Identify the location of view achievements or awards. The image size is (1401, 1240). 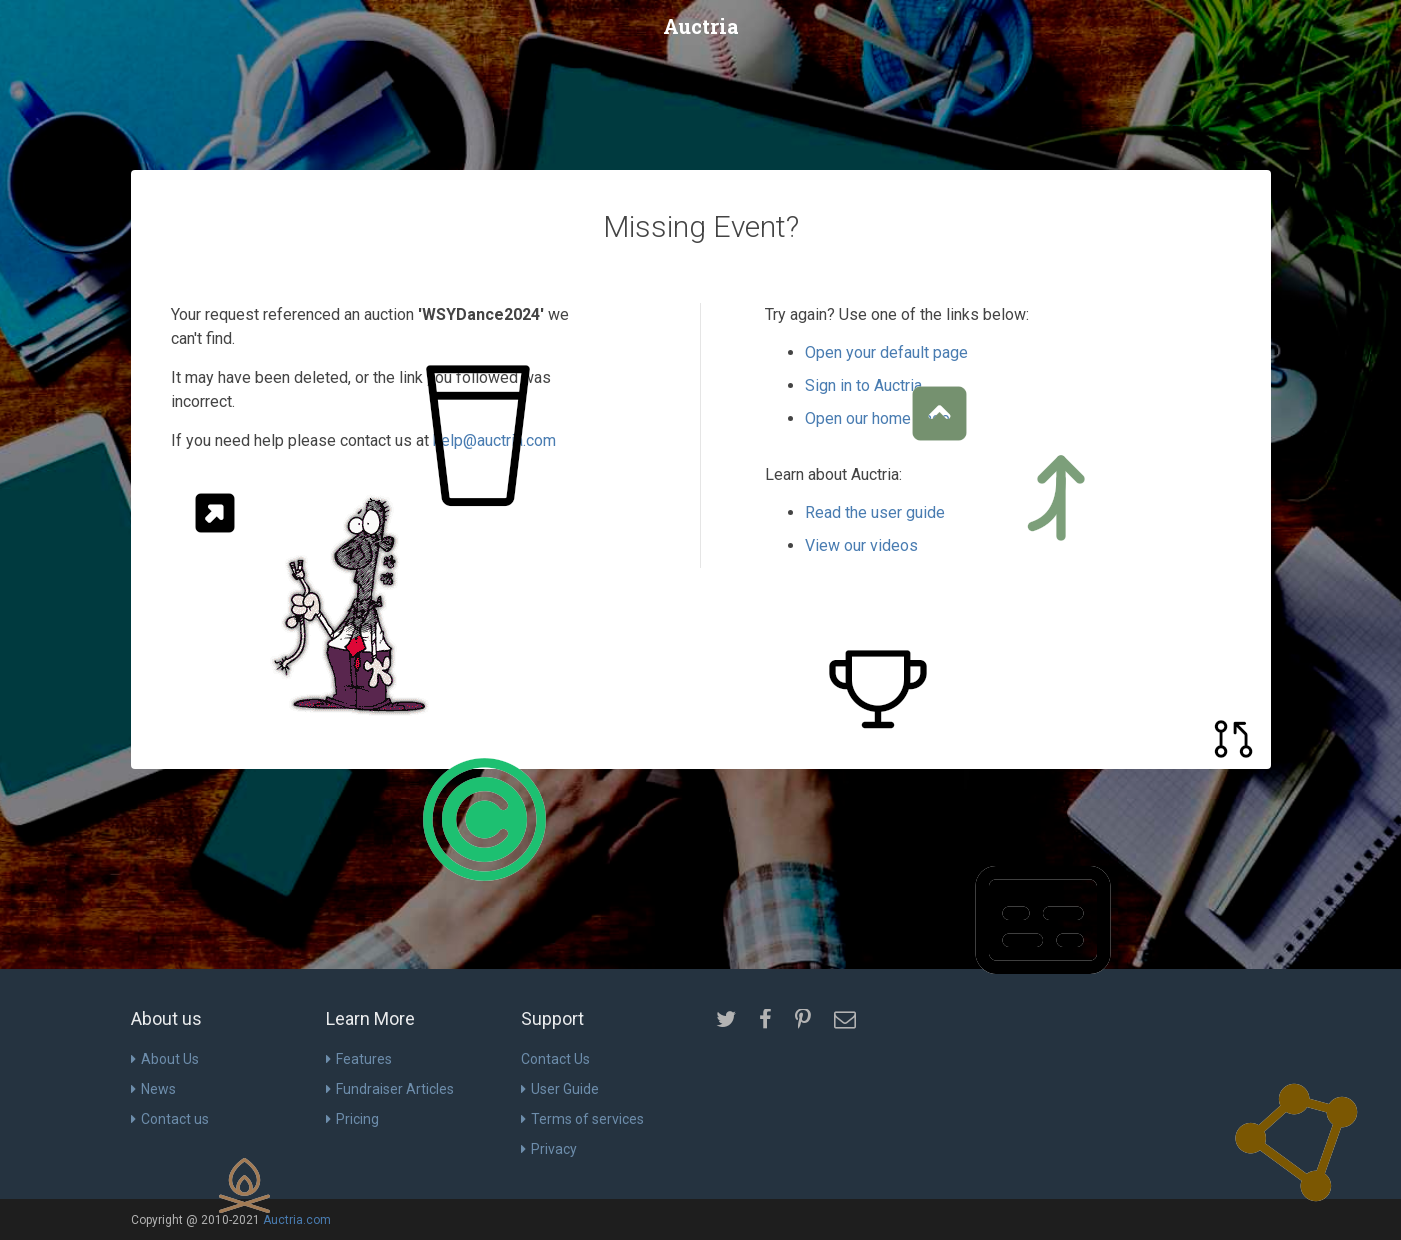
(878, 686).